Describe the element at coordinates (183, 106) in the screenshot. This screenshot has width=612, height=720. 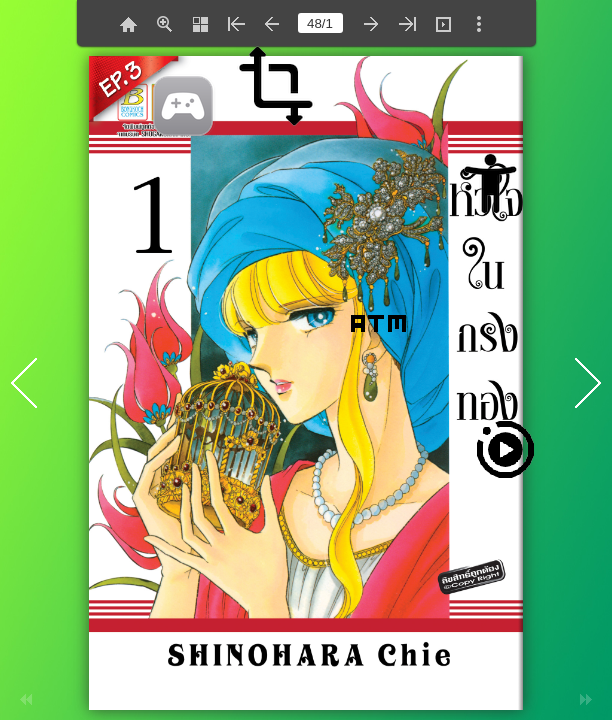
I see `open games folder or category` at that location.